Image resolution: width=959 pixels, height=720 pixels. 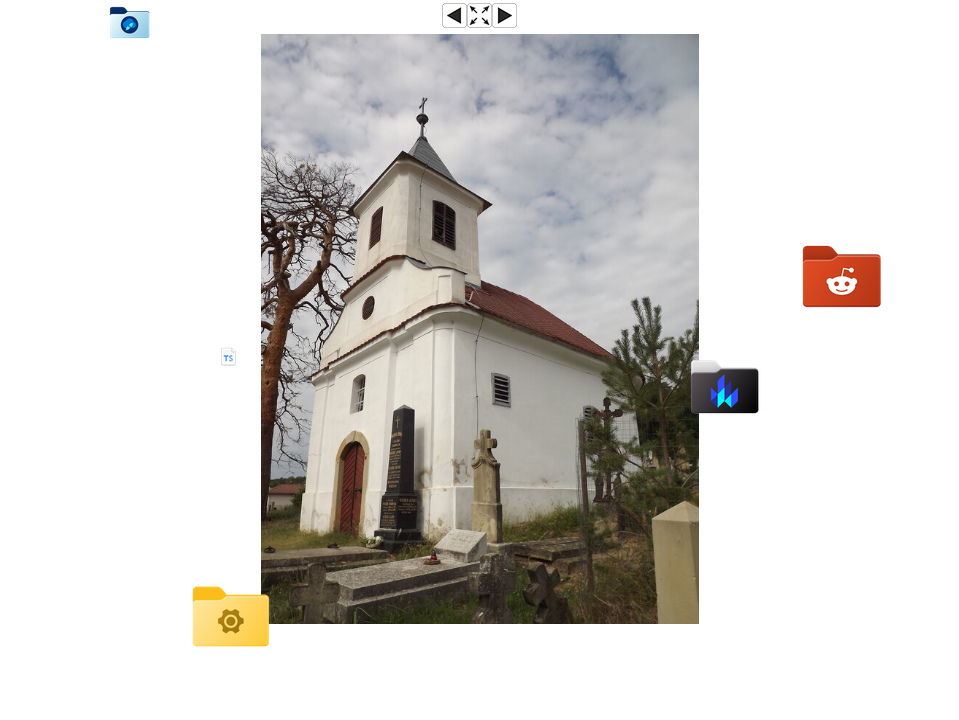 What do you see at coordinates (841, 278) in the screenshot?
I see `folder containing saved reddit content` at bounding box center [841, 278].